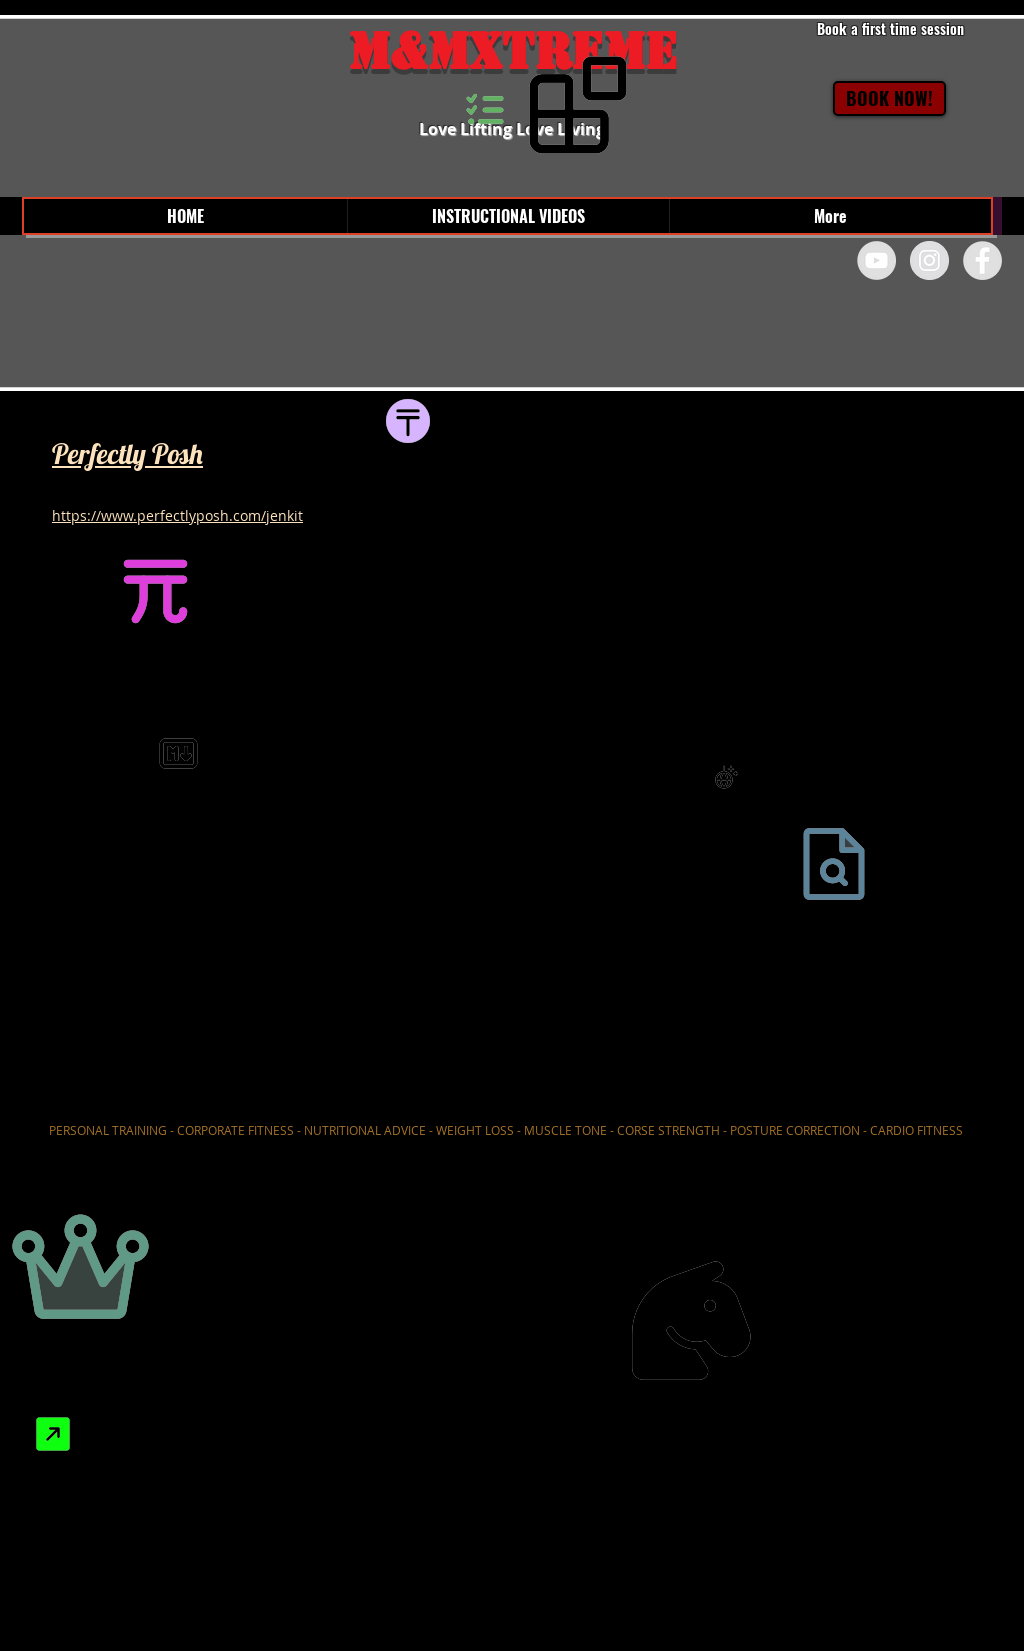 This screenshot has width=1024, height=1651. I want to click on indicates chinese yuan/renminbi currency, so click(155, 591).